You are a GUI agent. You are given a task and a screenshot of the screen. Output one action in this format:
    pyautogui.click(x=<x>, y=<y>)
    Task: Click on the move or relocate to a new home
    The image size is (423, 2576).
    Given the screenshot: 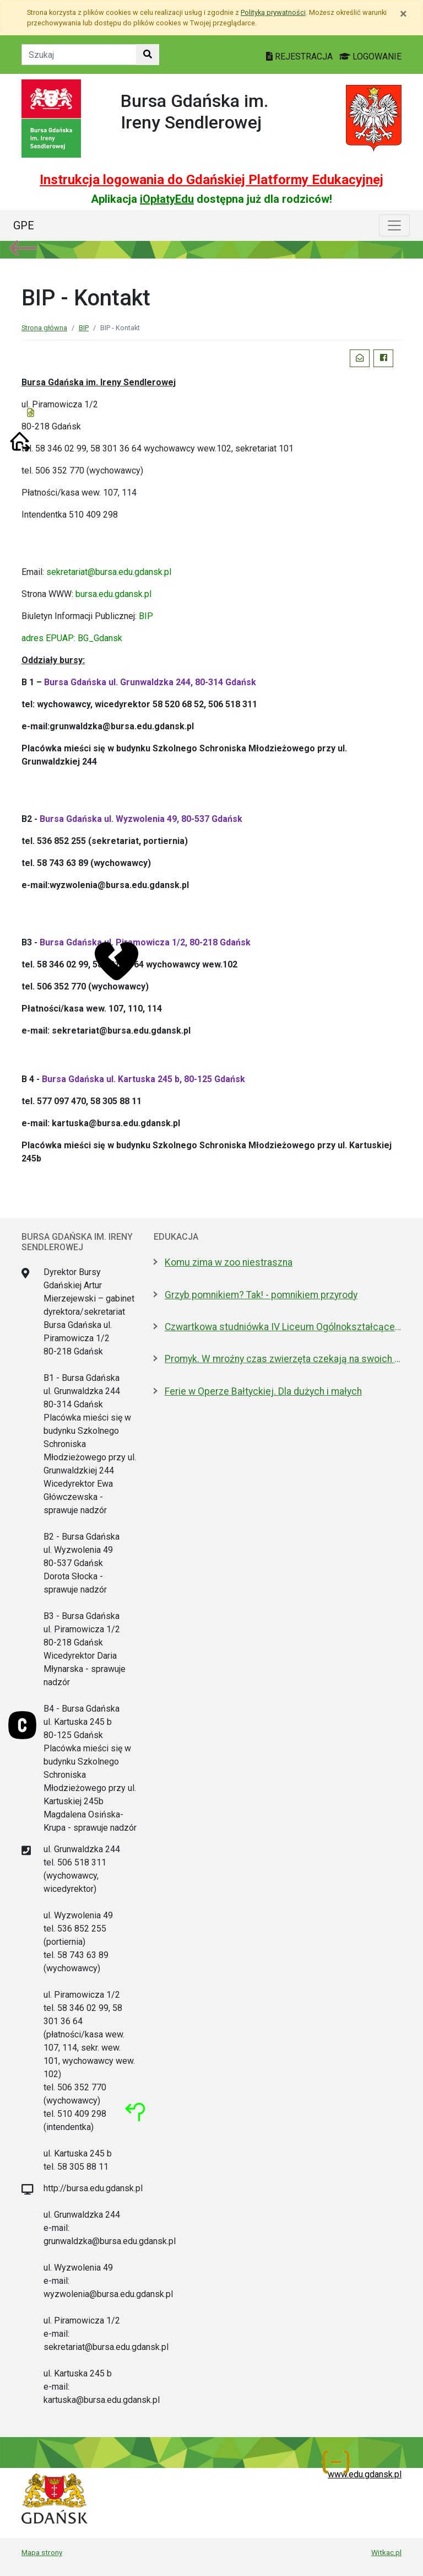 What is the action you would take?
    pyautogui.click(x=19, y=441)
    